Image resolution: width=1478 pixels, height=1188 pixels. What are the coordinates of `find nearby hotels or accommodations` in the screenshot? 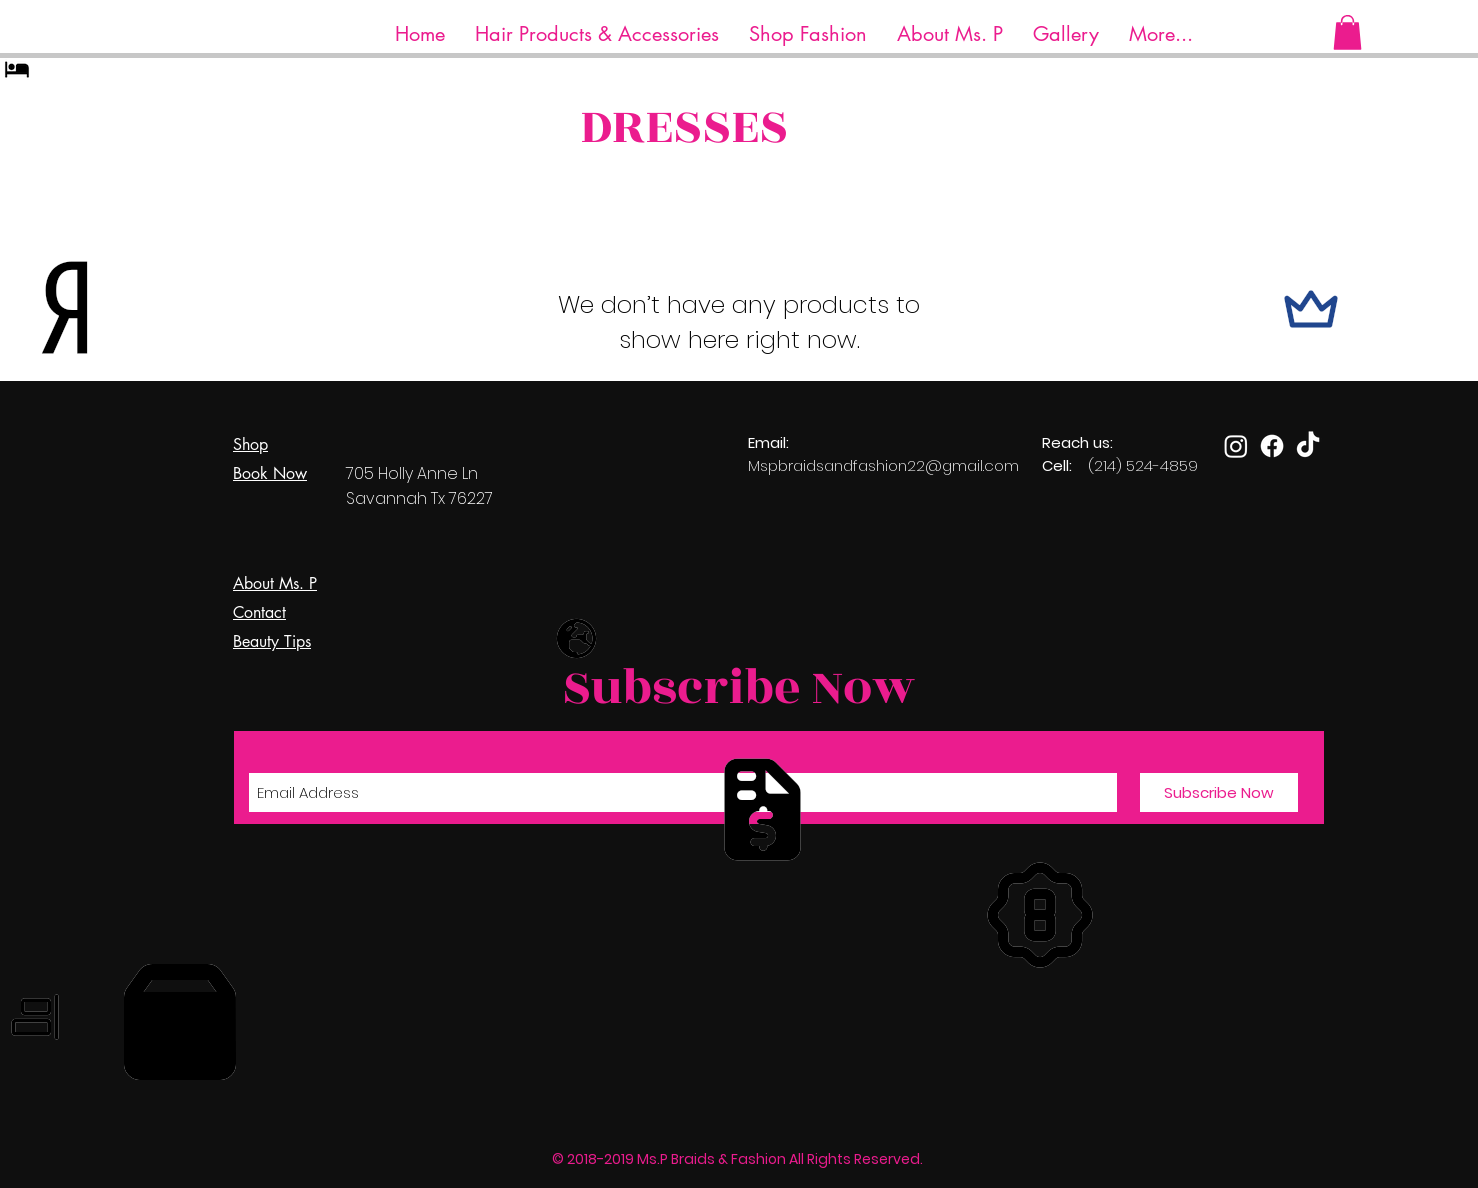 It's located at (17, 69).